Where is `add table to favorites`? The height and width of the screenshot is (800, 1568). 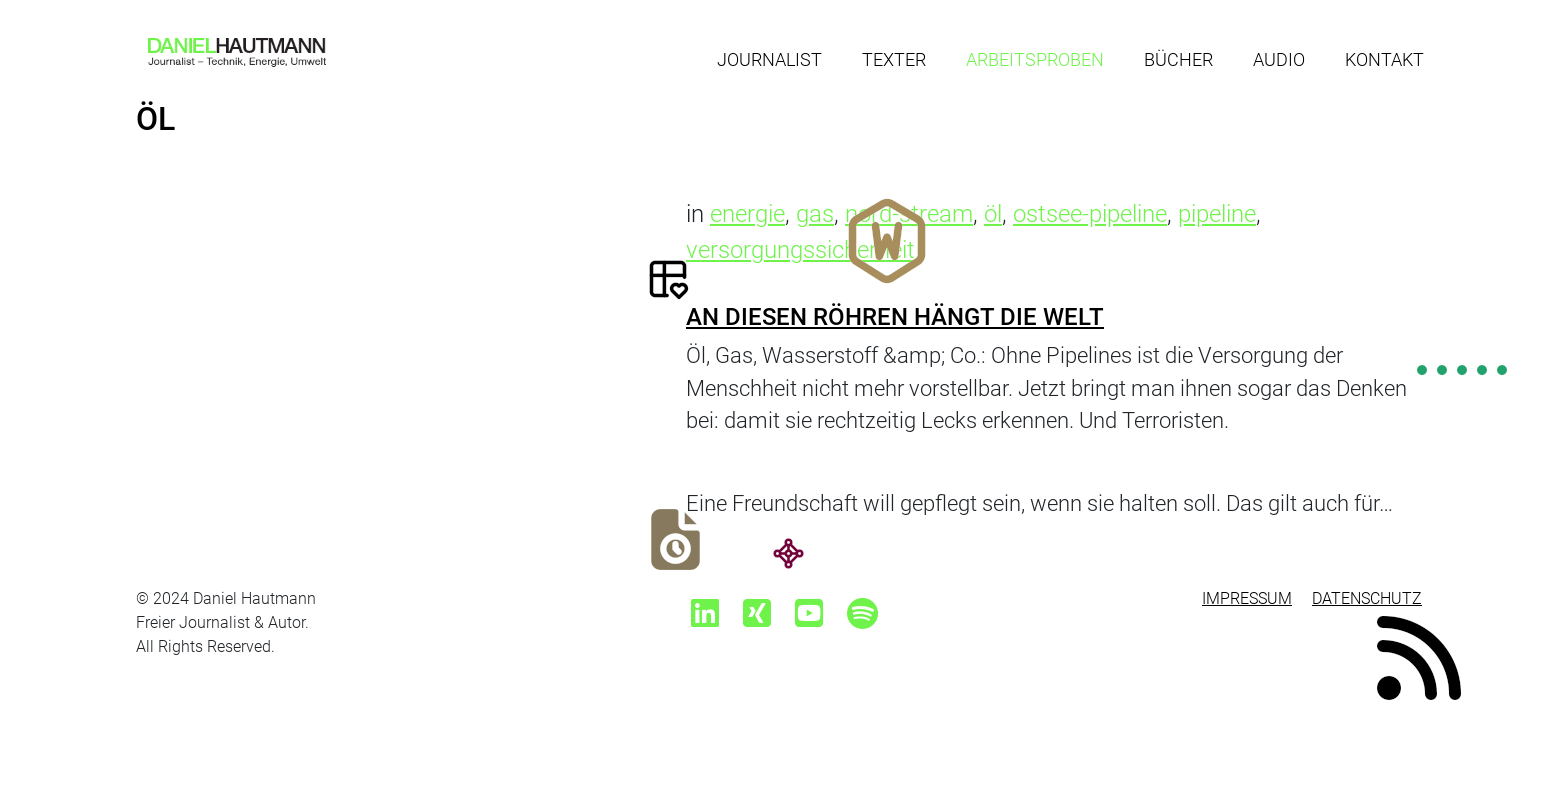
add table to favorites is located at coordinates (668, 279).